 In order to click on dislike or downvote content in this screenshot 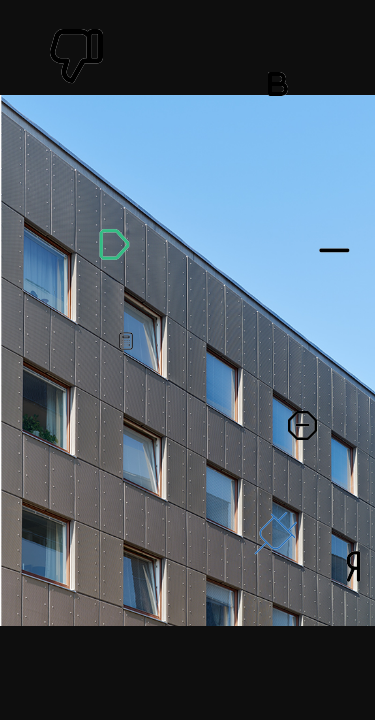, I will do `click(75, 56)`.